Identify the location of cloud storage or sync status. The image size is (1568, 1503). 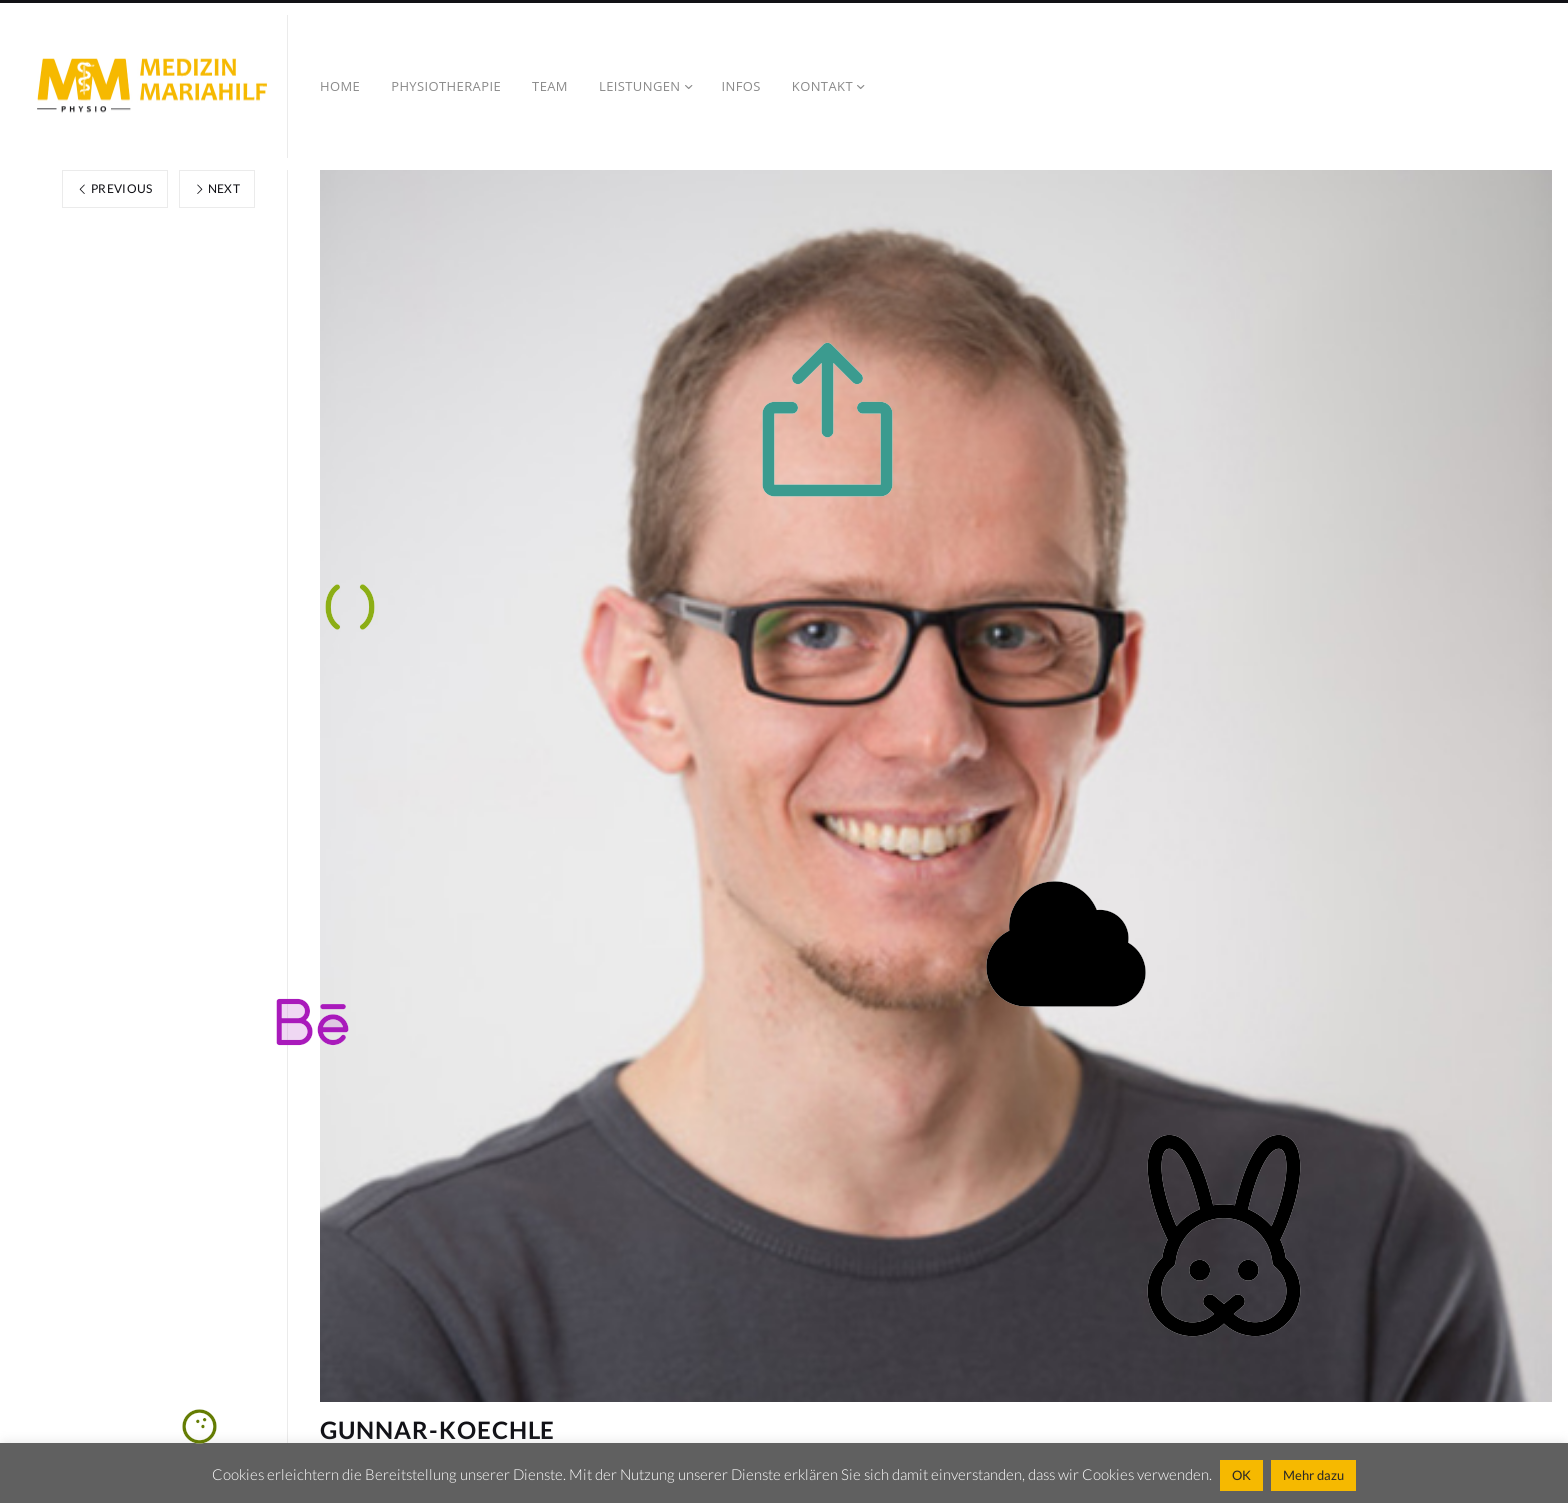
(1066, 944).